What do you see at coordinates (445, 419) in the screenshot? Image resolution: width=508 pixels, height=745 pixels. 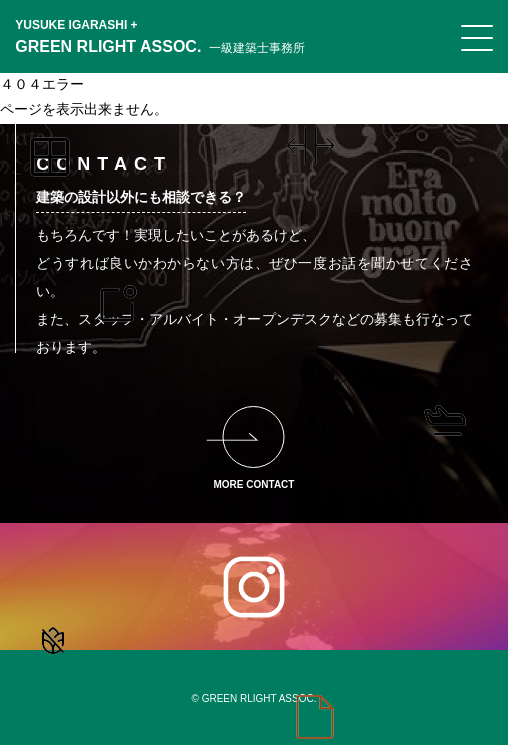 I see `flight status: in progress` at bounding box center [445, 419].